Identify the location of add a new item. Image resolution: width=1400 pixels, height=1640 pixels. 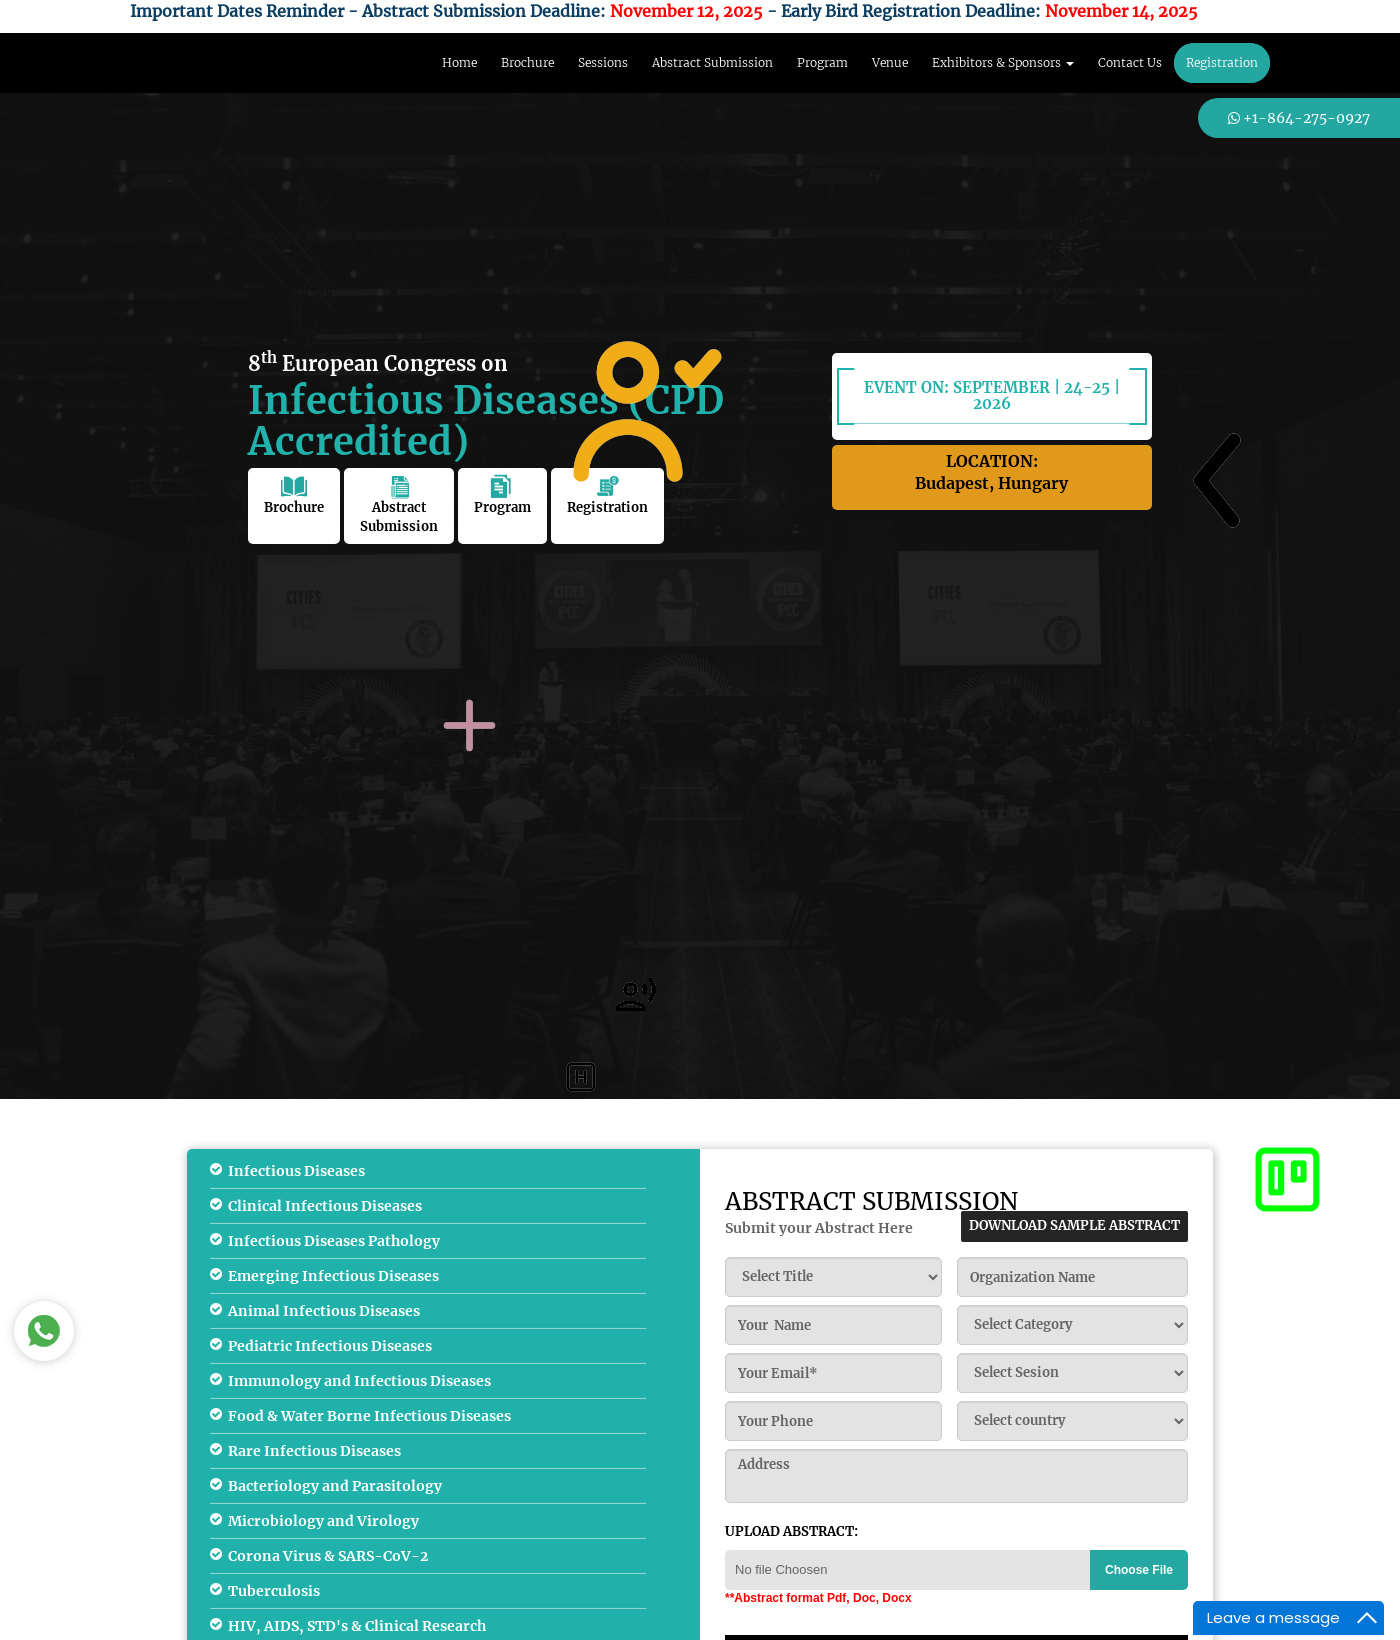
(469, 725).